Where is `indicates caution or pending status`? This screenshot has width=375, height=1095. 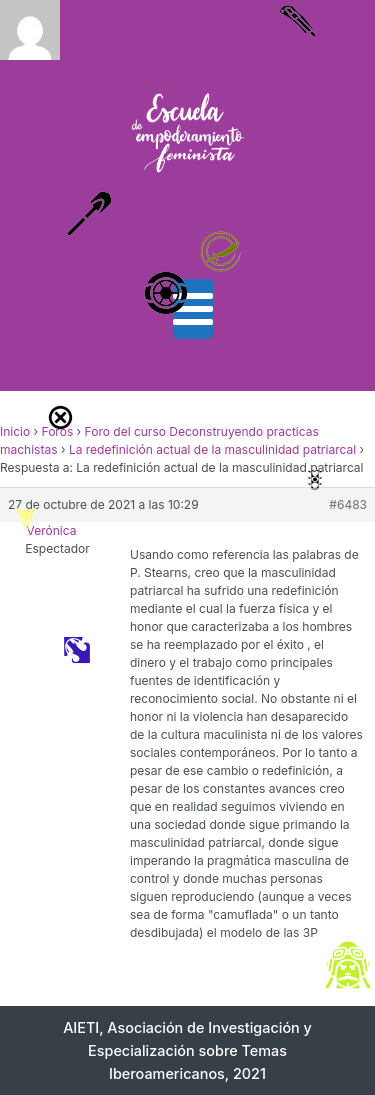
indicates caution or pending status is located at coordinates (315, 480).